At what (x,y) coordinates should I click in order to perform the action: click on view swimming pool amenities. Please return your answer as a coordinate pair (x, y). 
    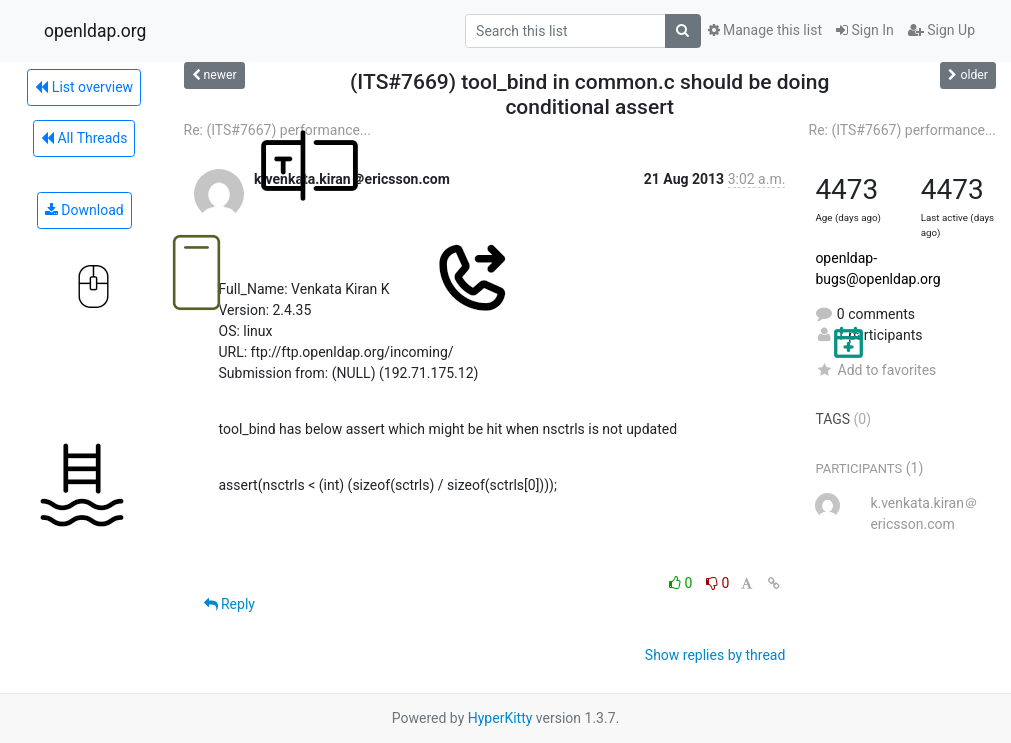
    Looking at the image, I should click on (82, 485).